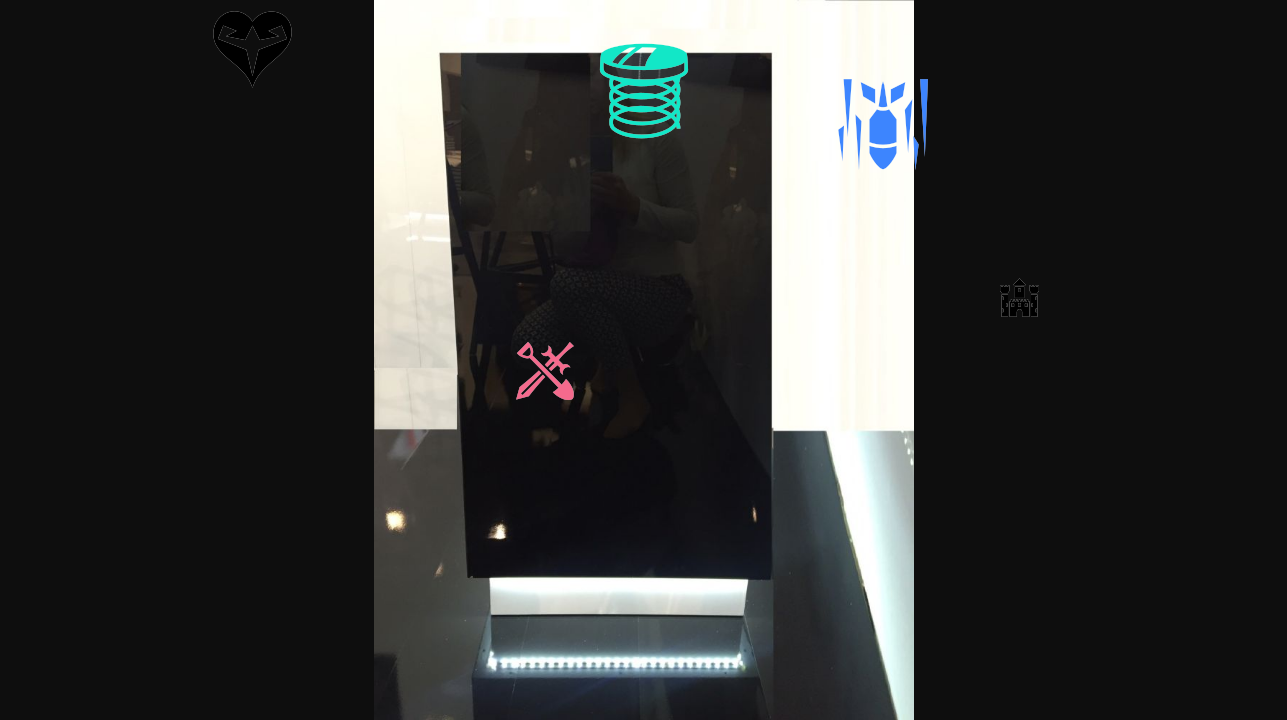 This screenshot has width=1287, height=720. Describe the element at coordinates (883, 125) in the screenshot. I see `indicates an incoming attack or bombing event in gameplay` at that location.